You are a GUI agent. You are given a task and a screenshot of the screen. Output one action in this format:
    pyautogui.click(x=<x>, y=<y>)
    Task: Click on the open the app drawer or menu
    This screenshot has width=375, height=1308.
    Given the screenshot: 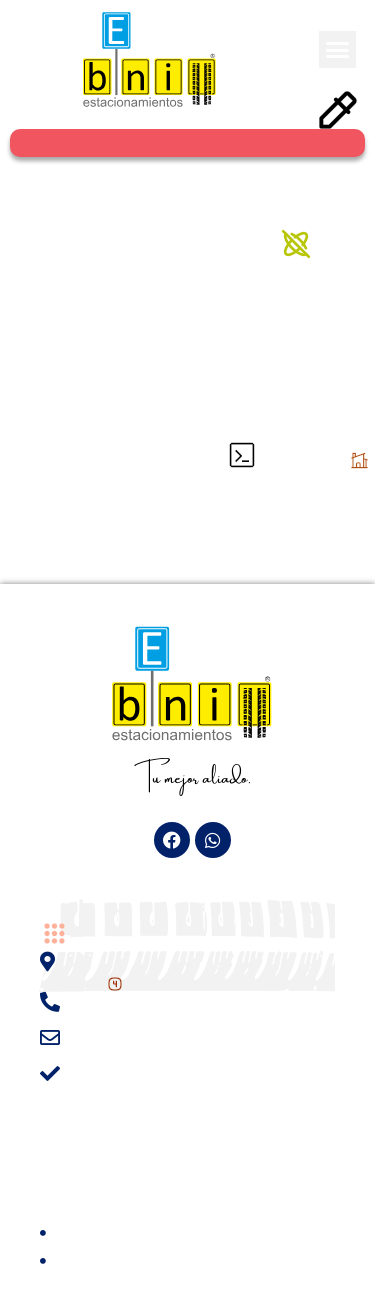 What is the action you would take?
    pyautogui.click(x=54, y=933)
    